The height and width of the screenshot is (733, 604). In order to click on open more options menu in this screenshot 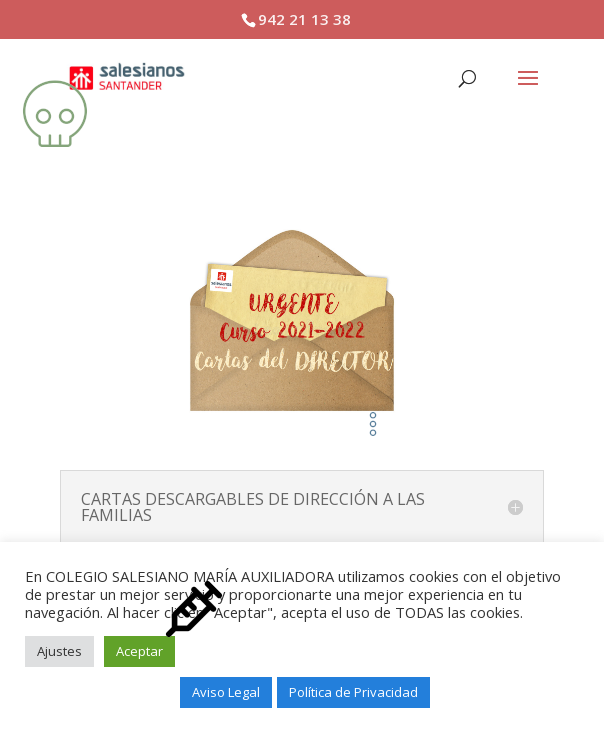, I will do `click(373, 424)`.